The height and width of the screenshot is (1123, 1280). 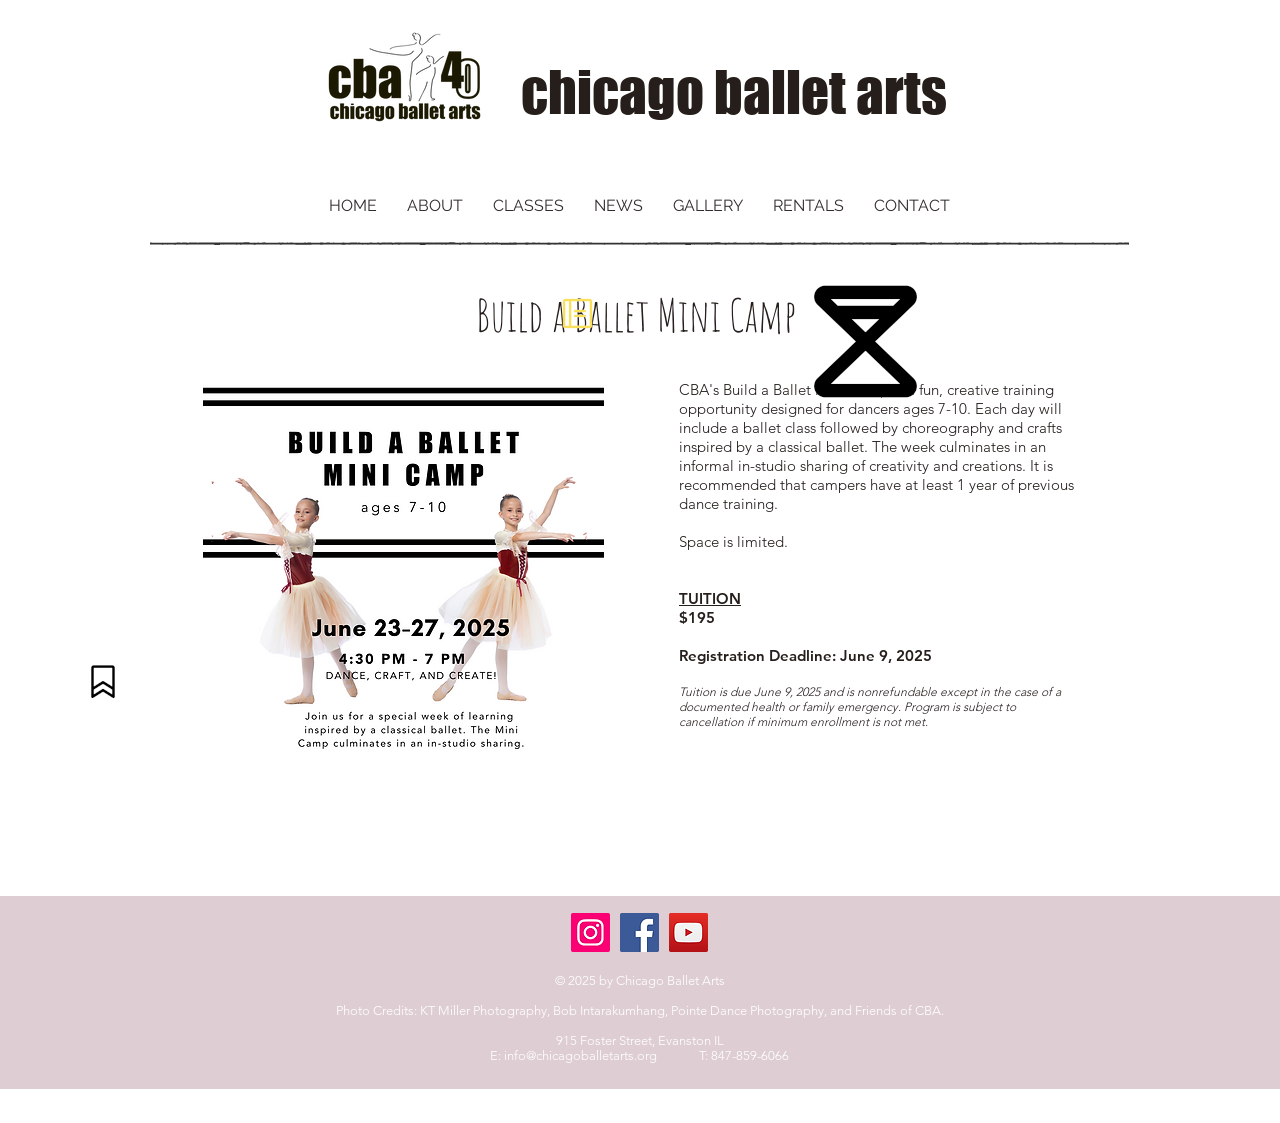 What do you see at coordinates (103, 681) in the screenshot?
I see `save this item for later` at bounding box center [103, 681].